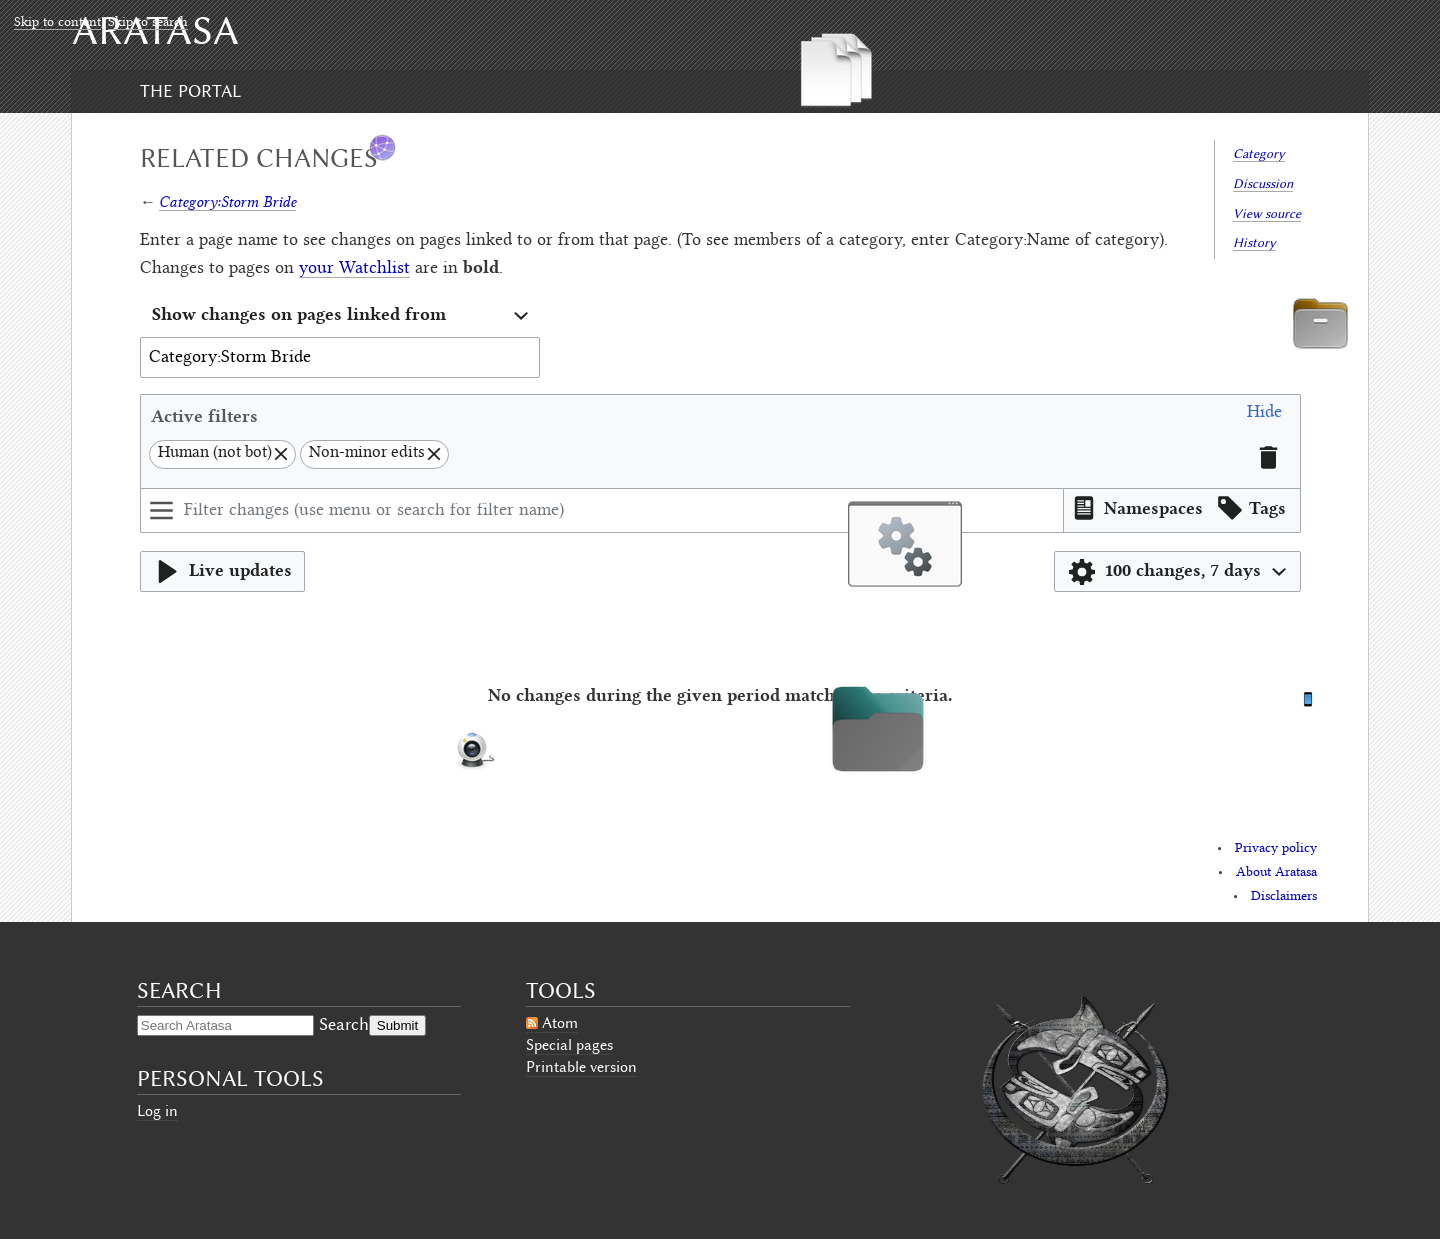  I want to click on access network workgroup or shared resources, so click(382, 147).